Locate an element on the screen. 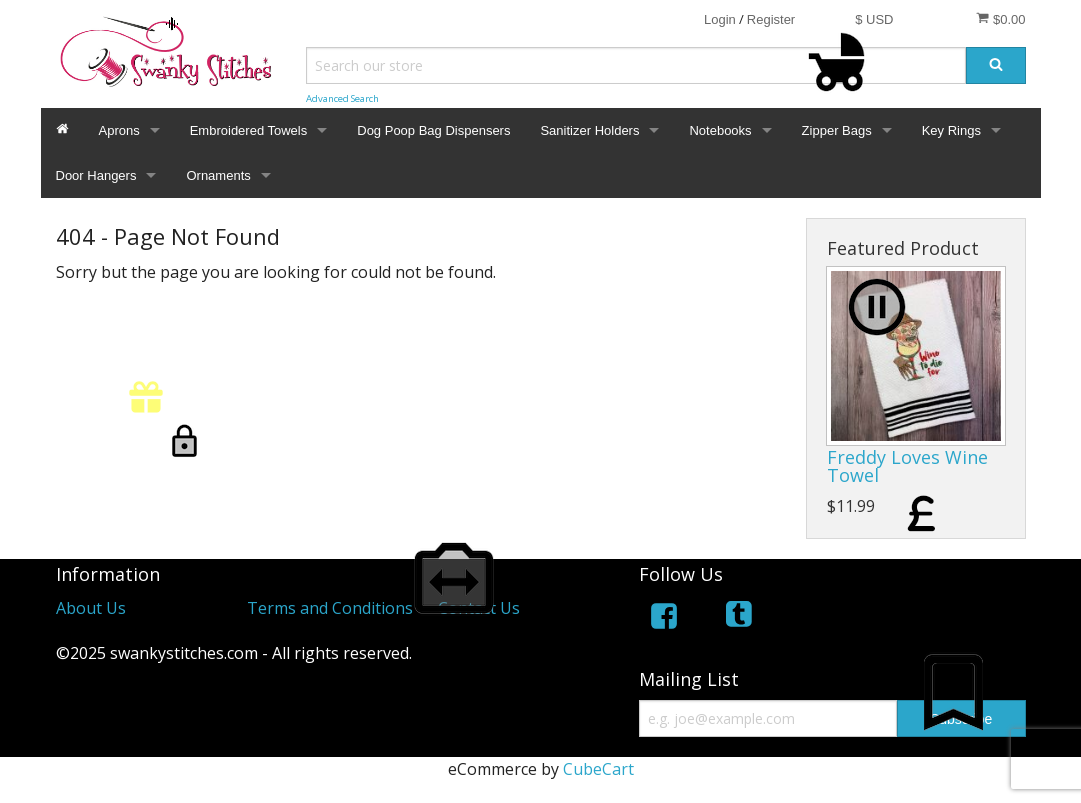 This screenshot has width=1081, height=803. save this item for later is located at coordinates (953, 692).